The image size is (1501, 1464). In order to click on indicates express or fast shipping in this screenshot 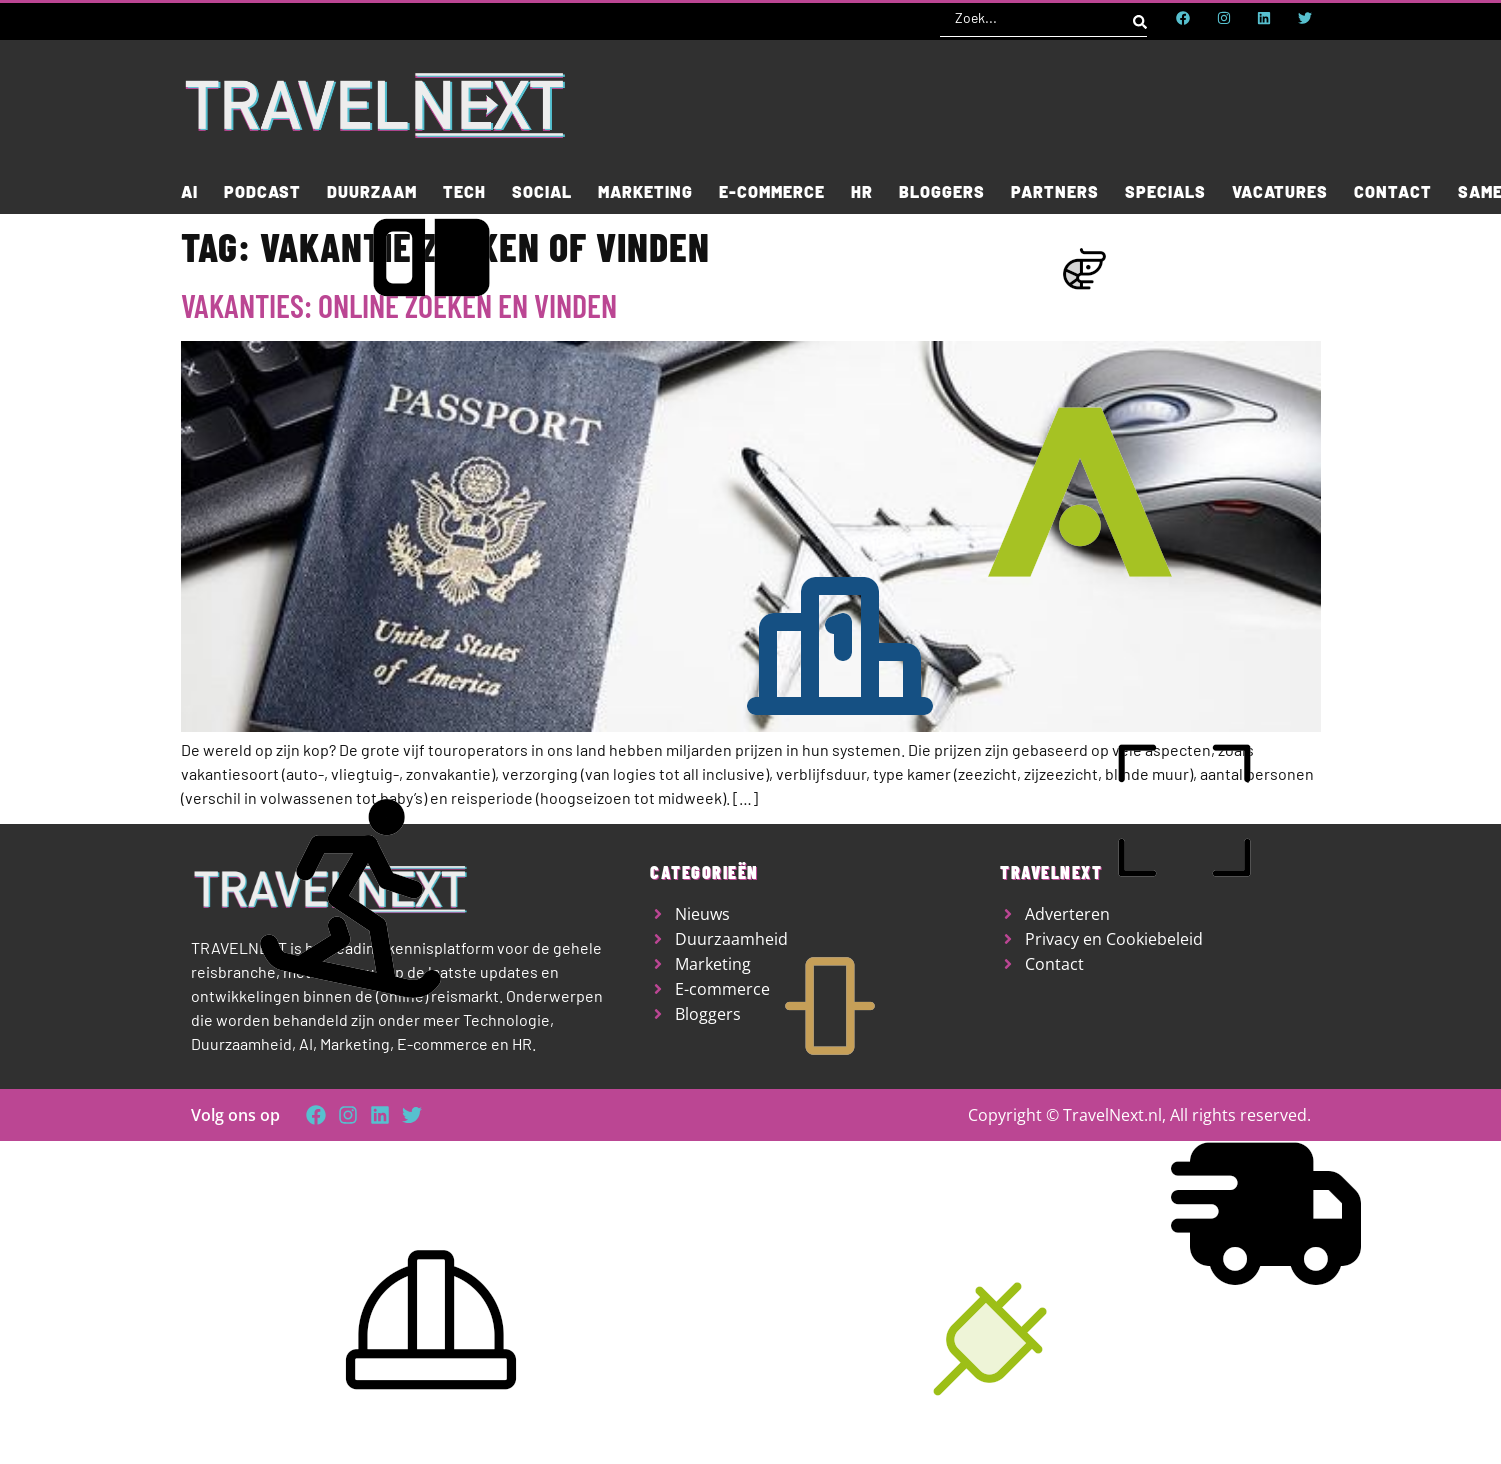, I will do `click(1266, 1209)`.